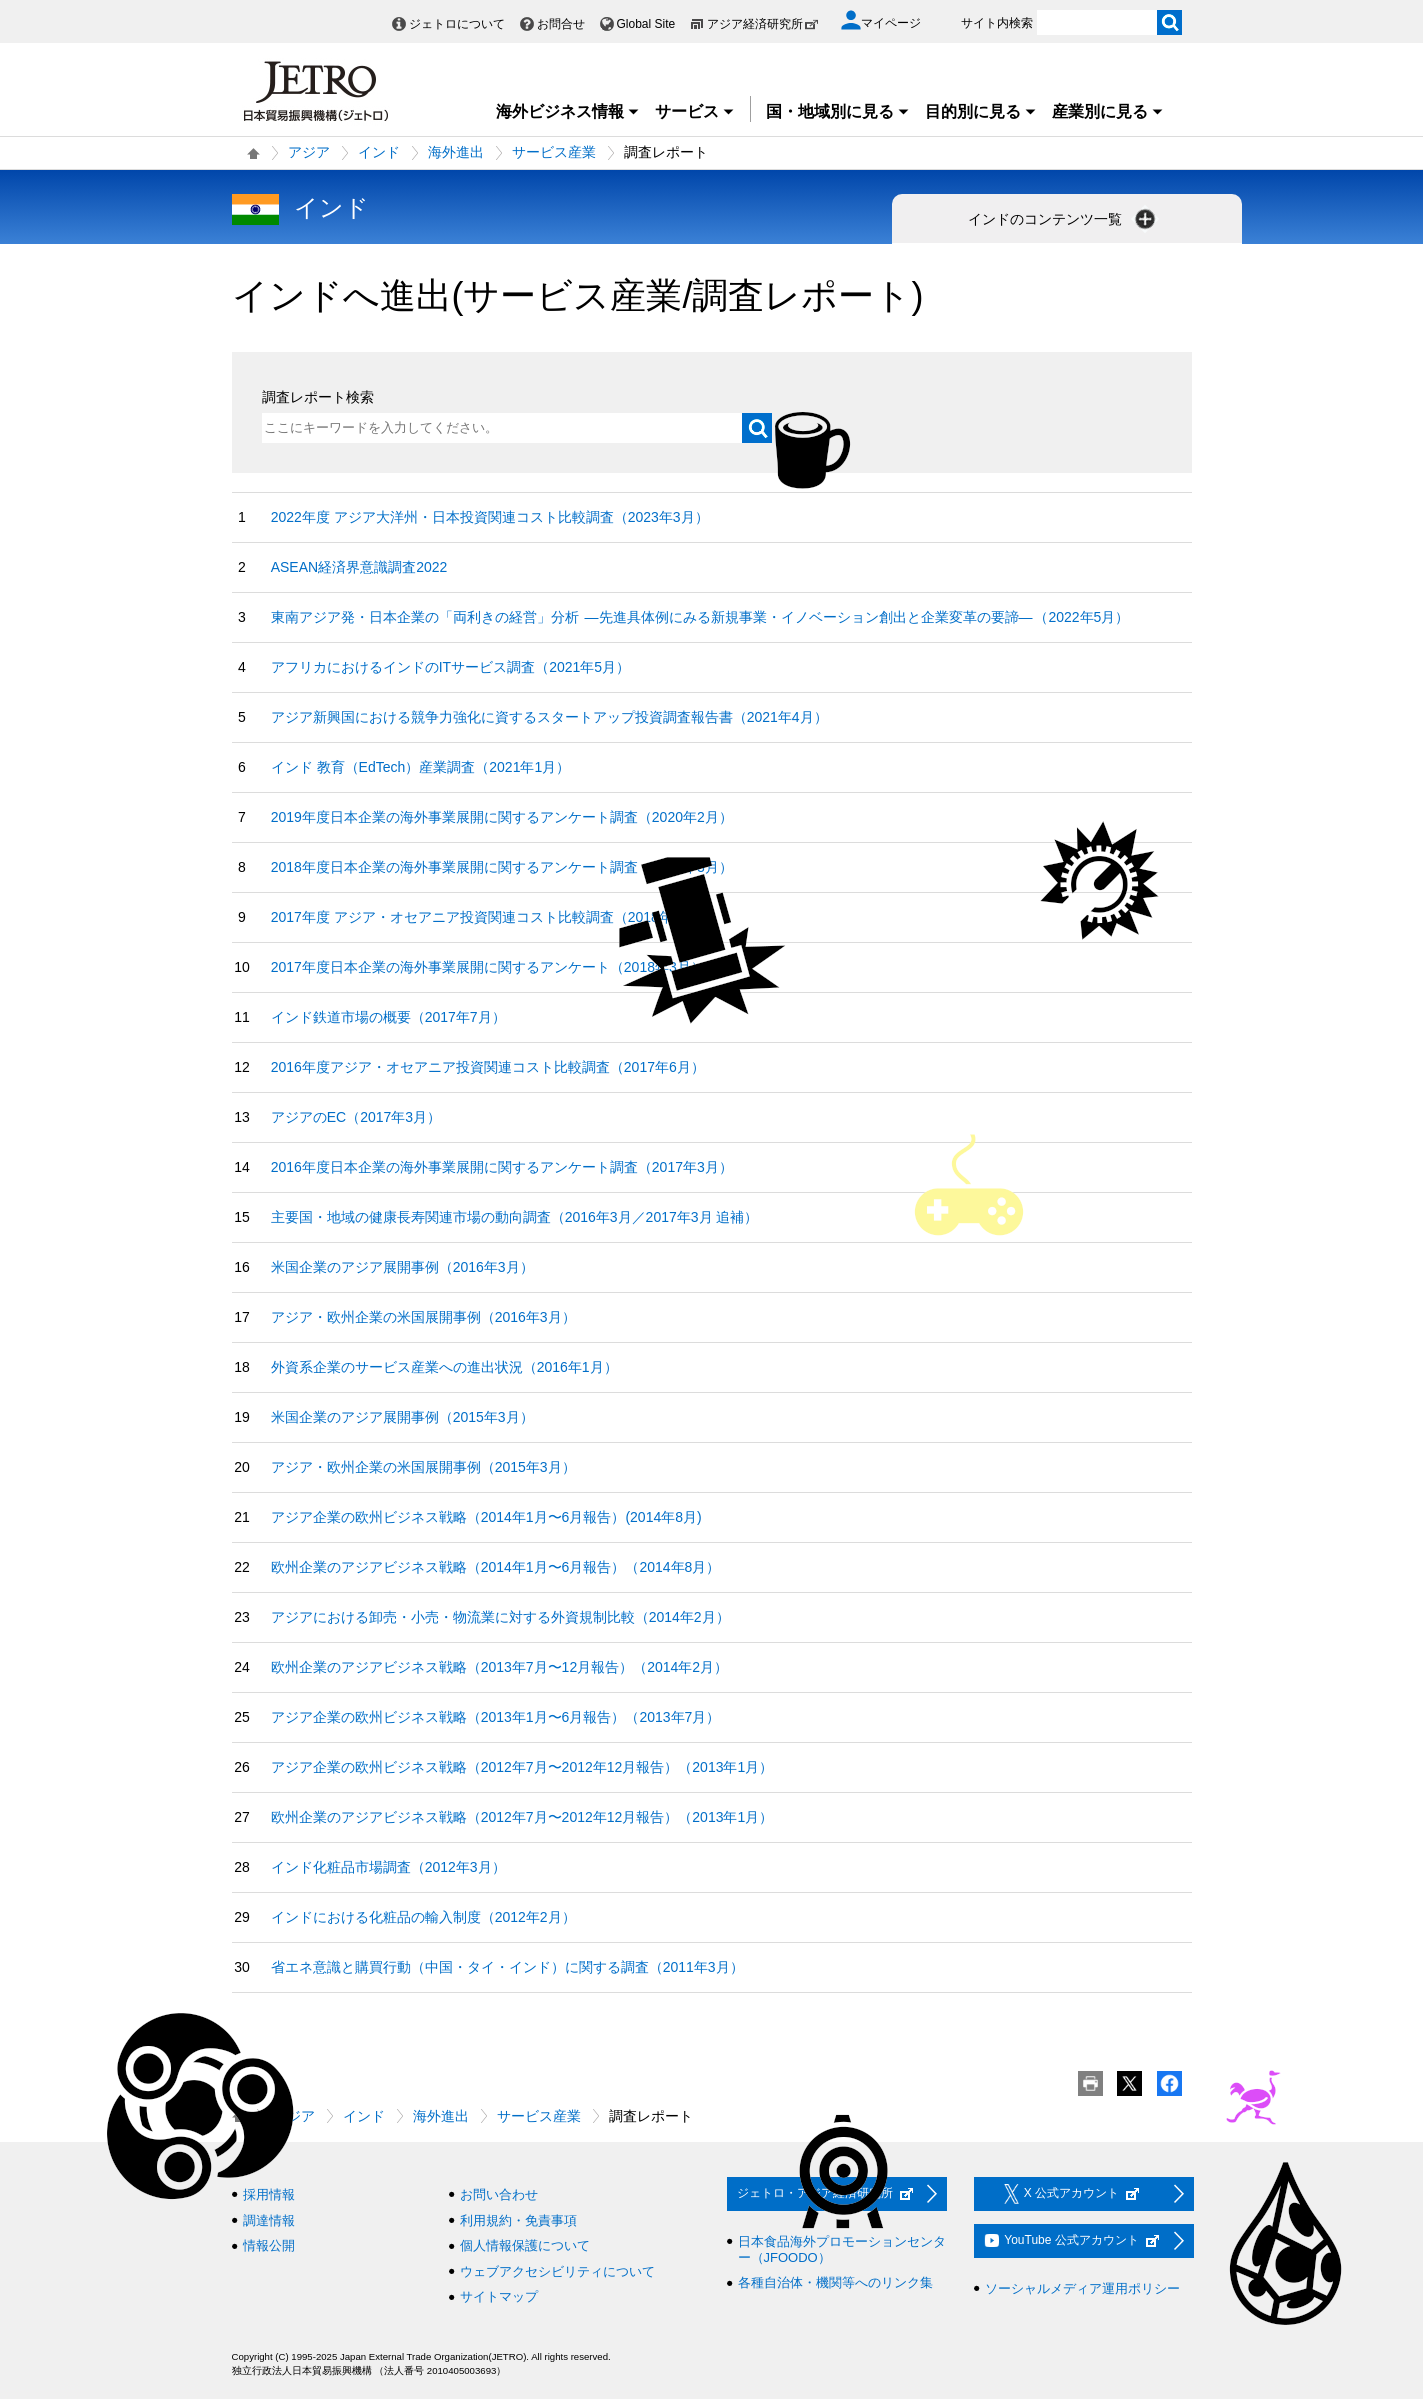 The image size is (1423, 2399). What do you see at coordinates (843, 2171) in the screenshot?
I see `view goals or objectives` at bounding box center [843, 2171].